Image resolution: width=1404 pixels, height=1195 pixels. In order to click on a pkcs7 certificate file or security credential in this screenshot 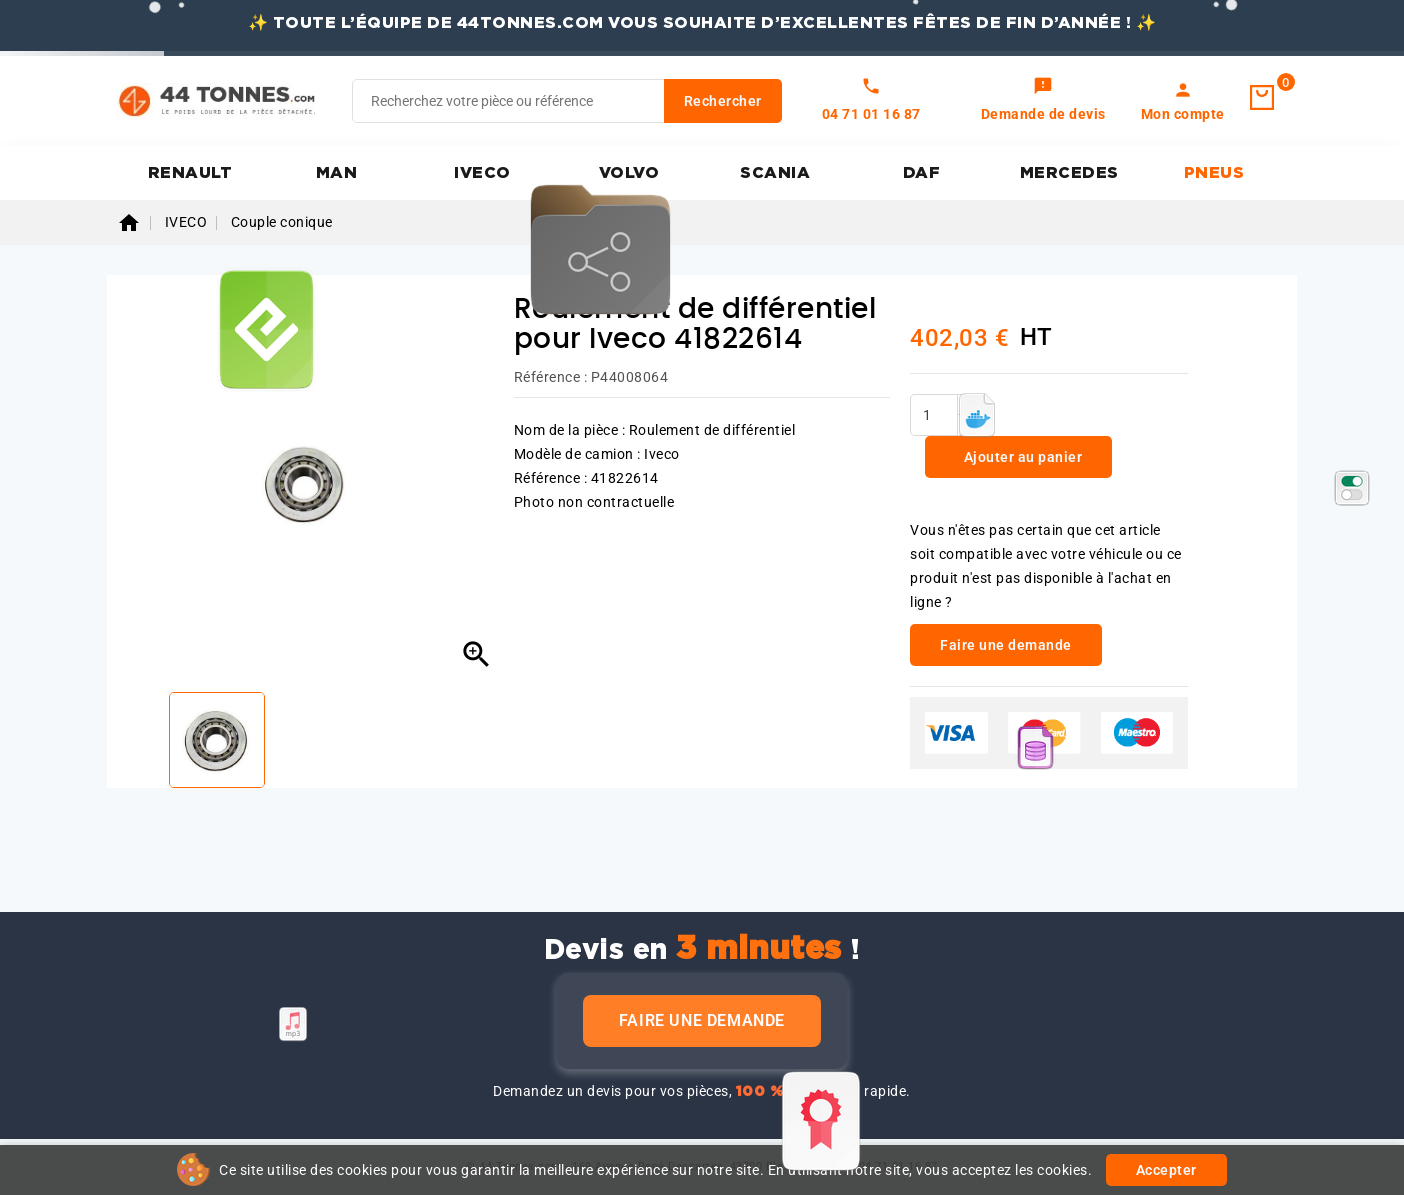, I will do `click(821, 1121)`.